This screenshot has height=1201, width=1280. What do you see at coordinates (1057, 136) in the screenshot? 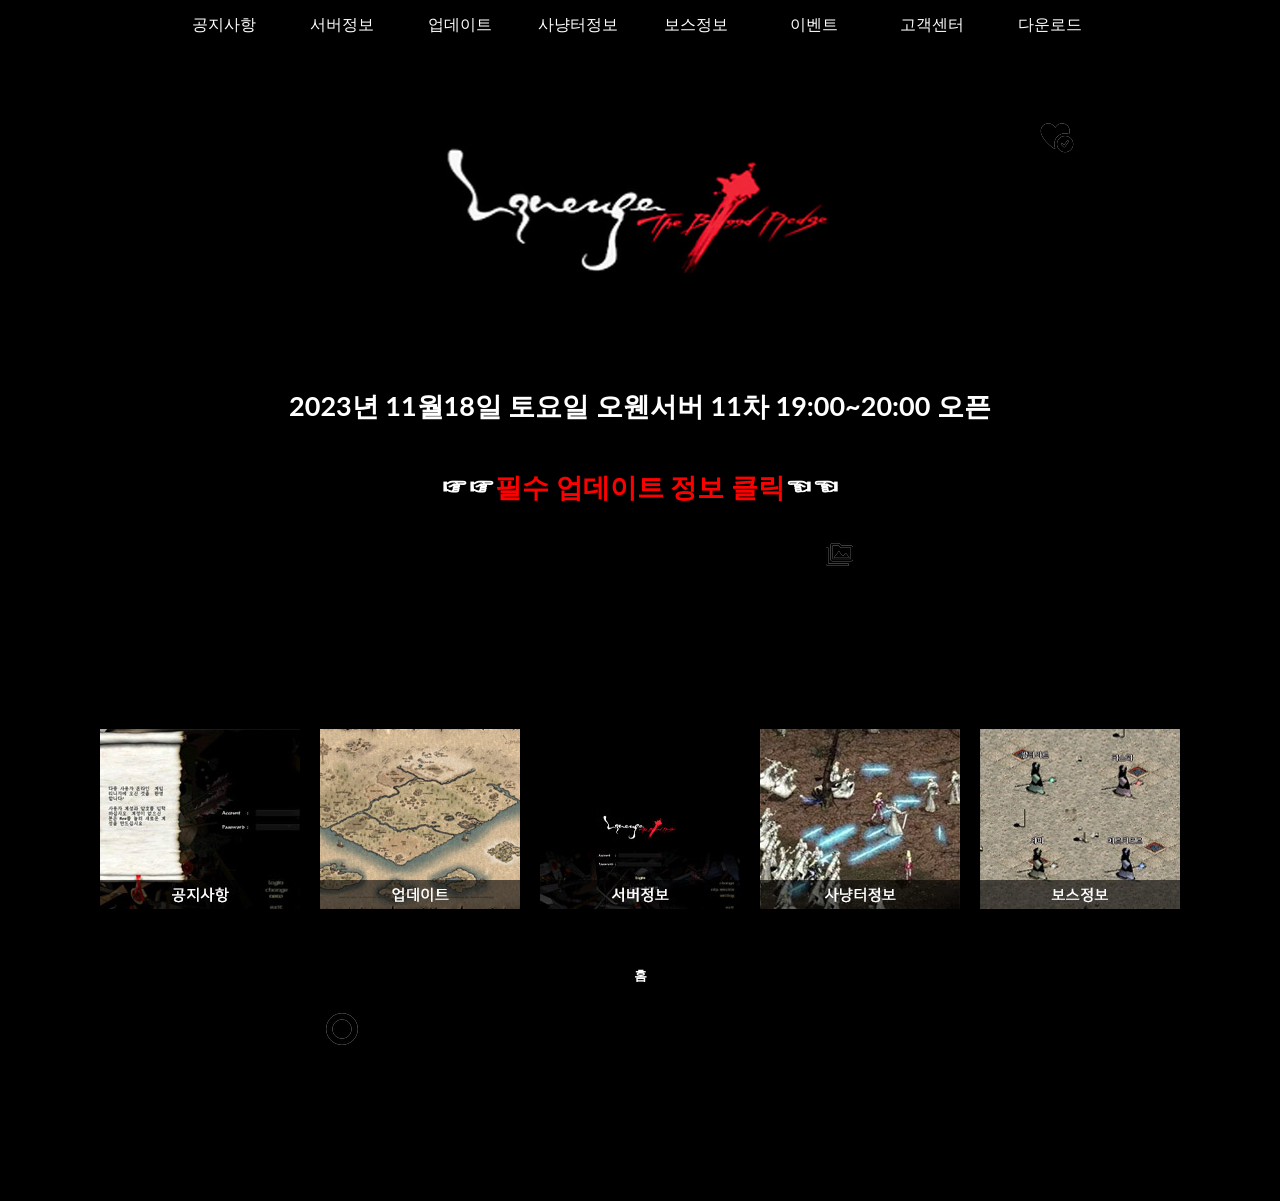
I see `item added to favorites successfully` at bounding box center [1057, 136].